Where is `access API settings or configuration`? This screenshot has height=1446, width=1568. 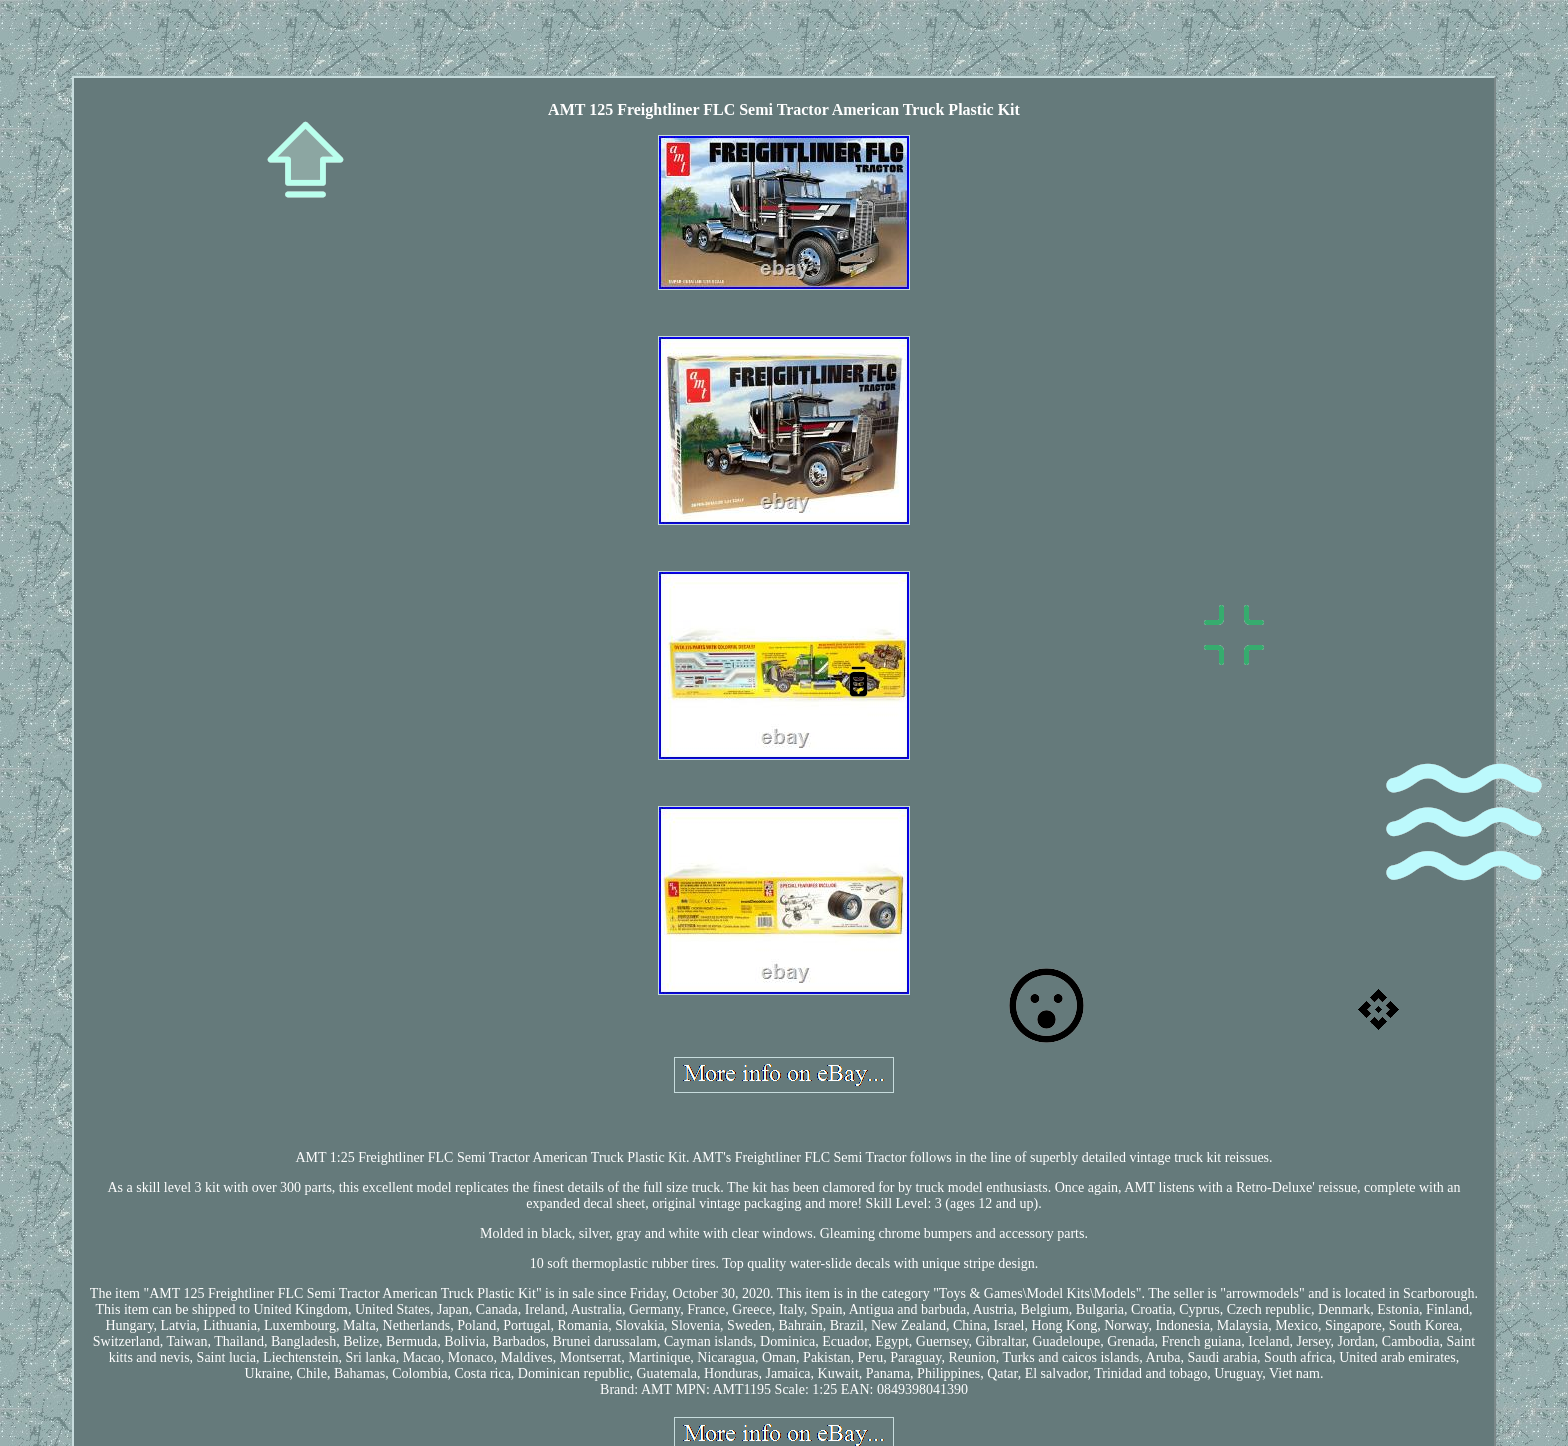 access API settings or configuration is located at coordinates (1378, 1009).